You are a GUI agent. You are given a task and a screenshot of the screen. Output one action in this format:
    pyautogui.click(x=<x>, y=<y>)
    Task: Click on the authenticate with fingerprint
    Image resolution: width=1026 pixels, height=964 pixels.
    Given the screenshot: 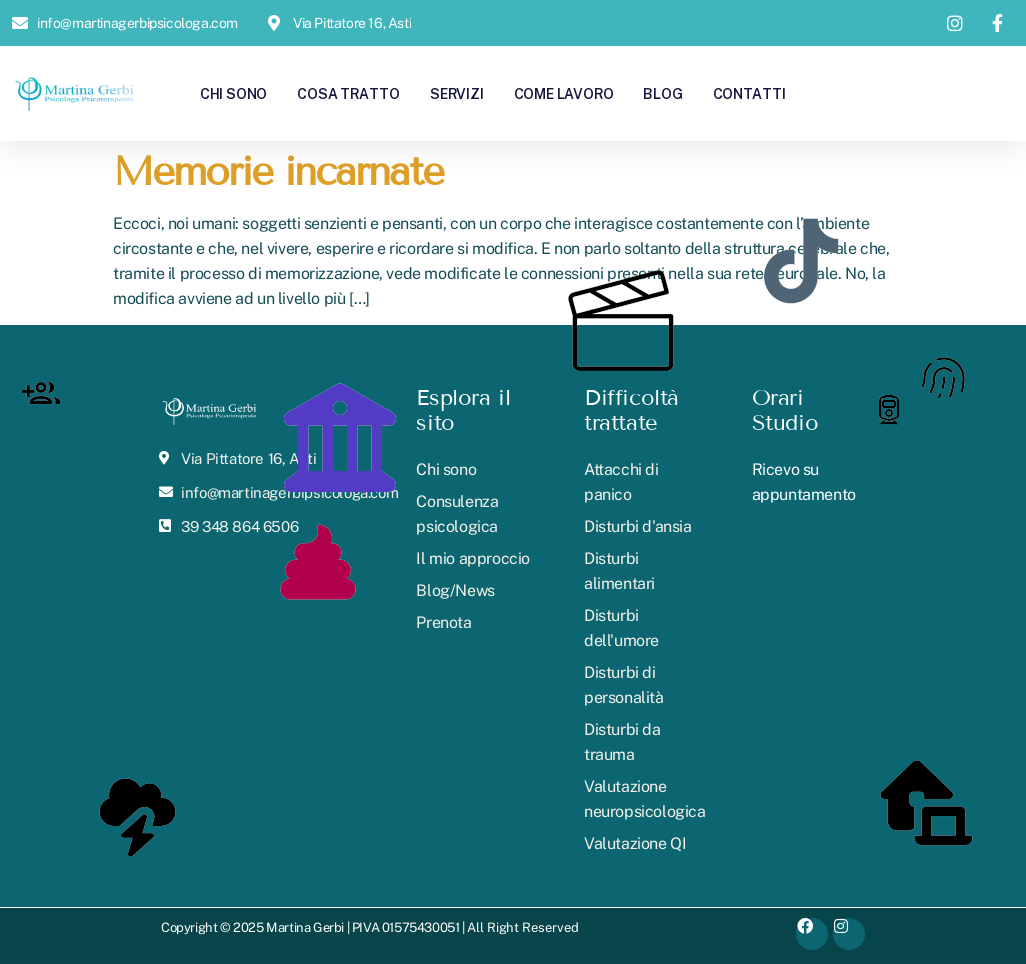 What is the action you would take?
    pyautogui.click(x=944, y=378)
    